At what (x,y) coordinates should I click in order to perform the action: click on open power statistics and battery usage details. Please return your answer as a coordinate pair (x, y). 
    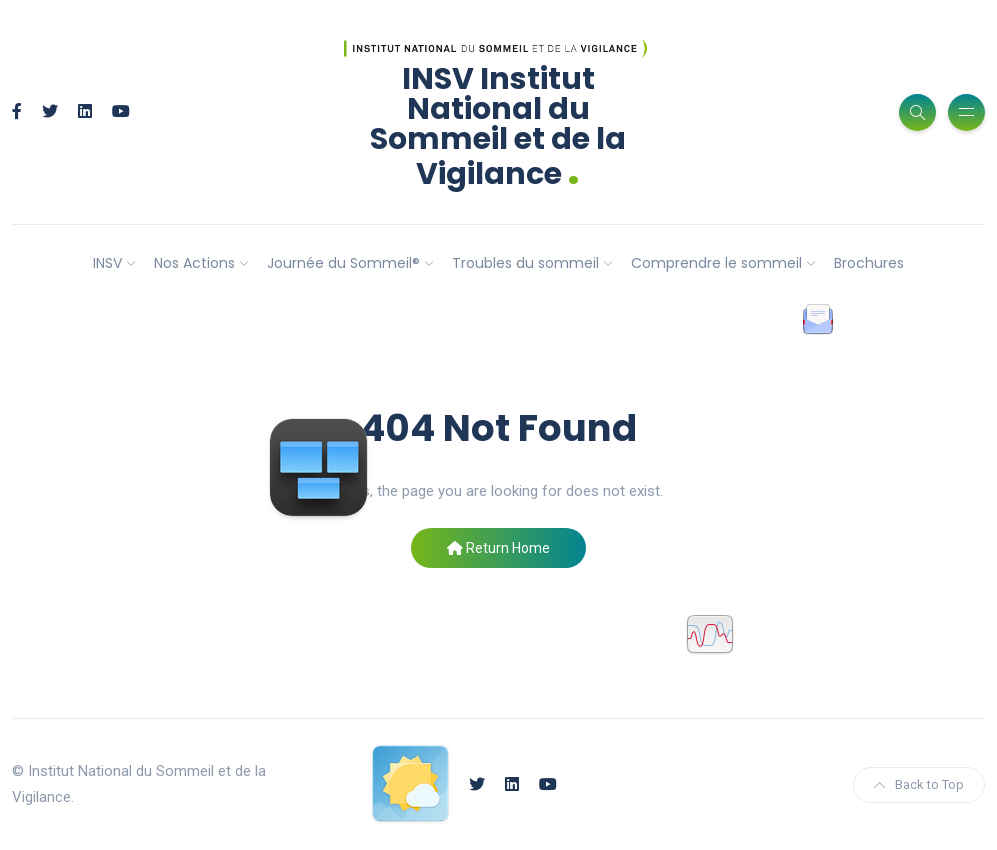
    Looking at the image, I should click on (710, 634).